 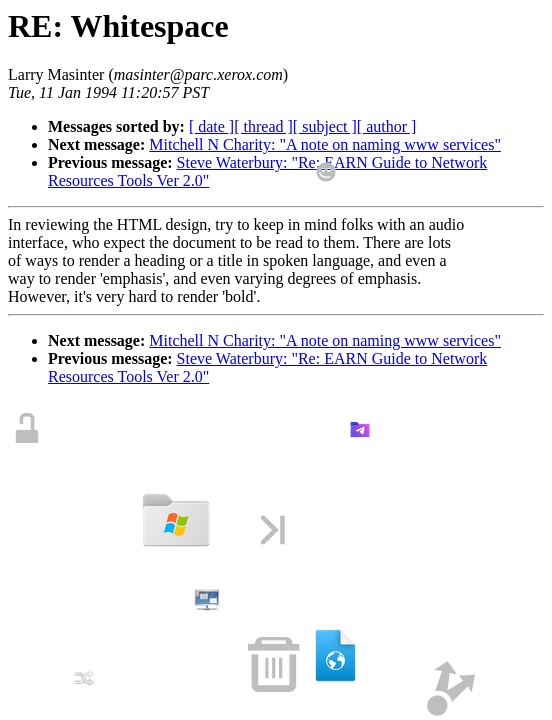 What do you see at coordinates (85, 678) in the screenshot?
I see `shuffle playlist or music queue` at bounding box center [85, 678].